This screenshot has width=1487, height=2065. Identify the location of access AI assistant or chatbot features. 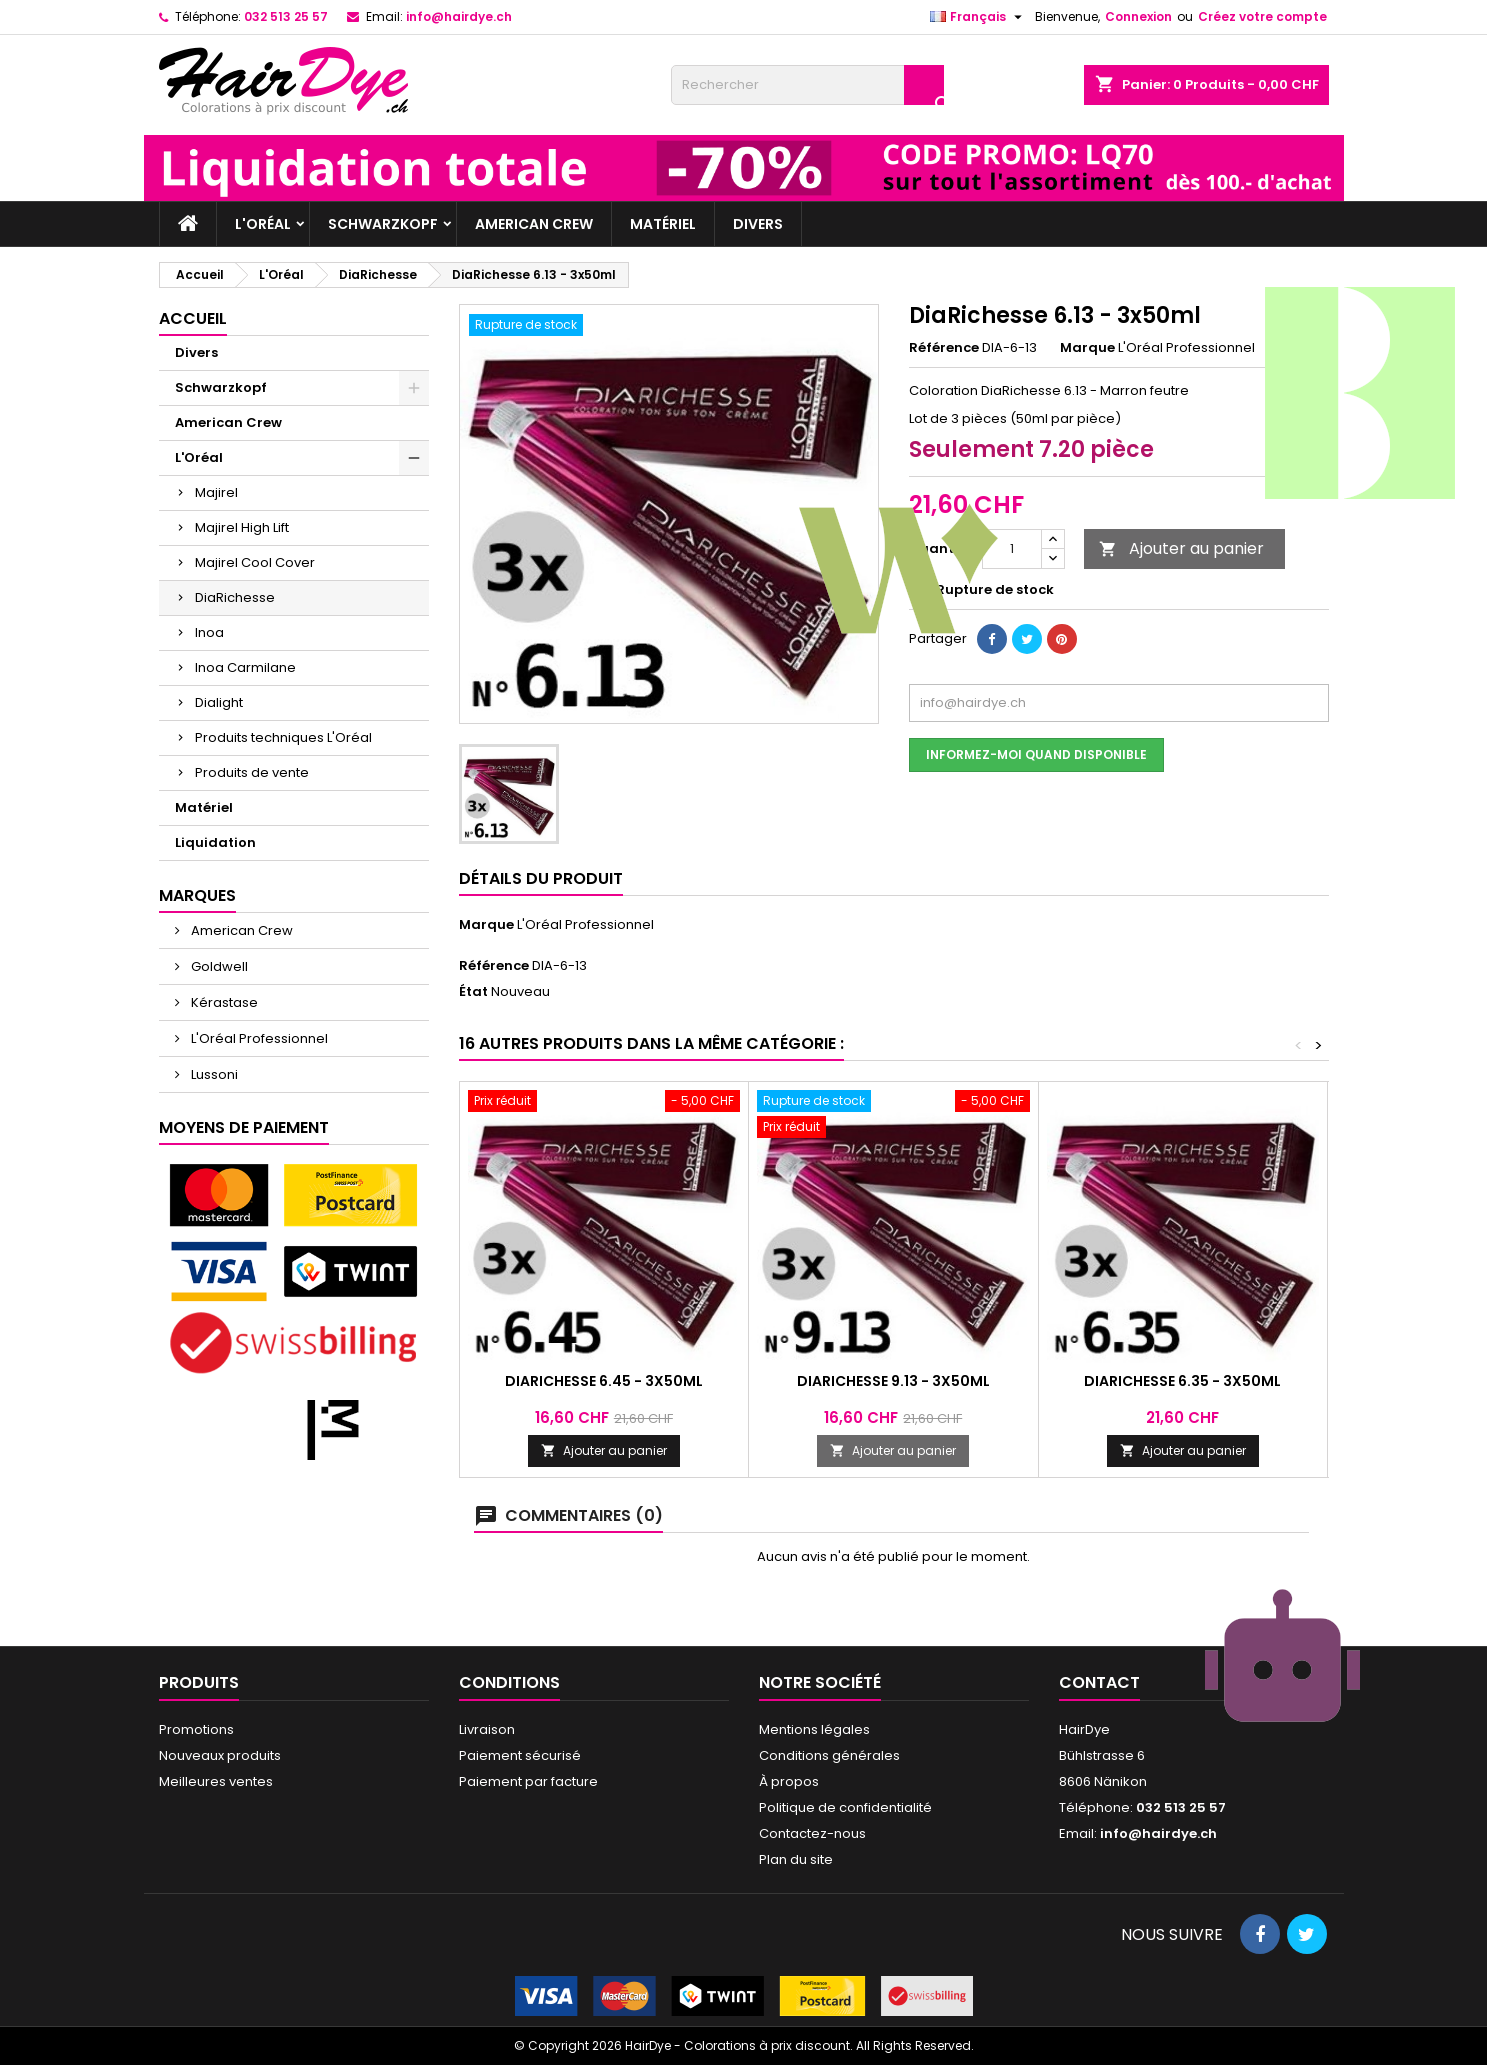
(1282, 1663).